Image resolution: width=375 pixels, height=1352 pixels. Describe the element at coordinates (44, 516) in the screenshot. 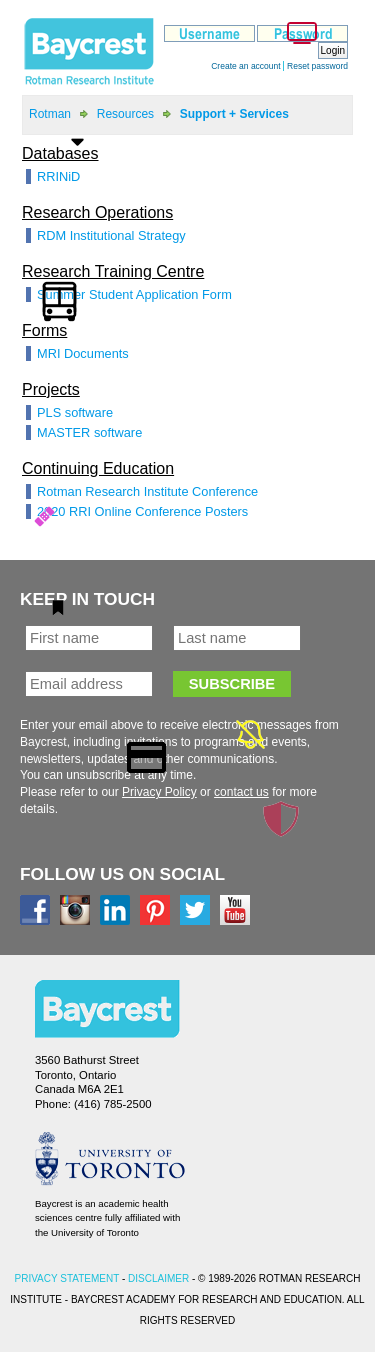

I see `access first aid or medical information` at that location.